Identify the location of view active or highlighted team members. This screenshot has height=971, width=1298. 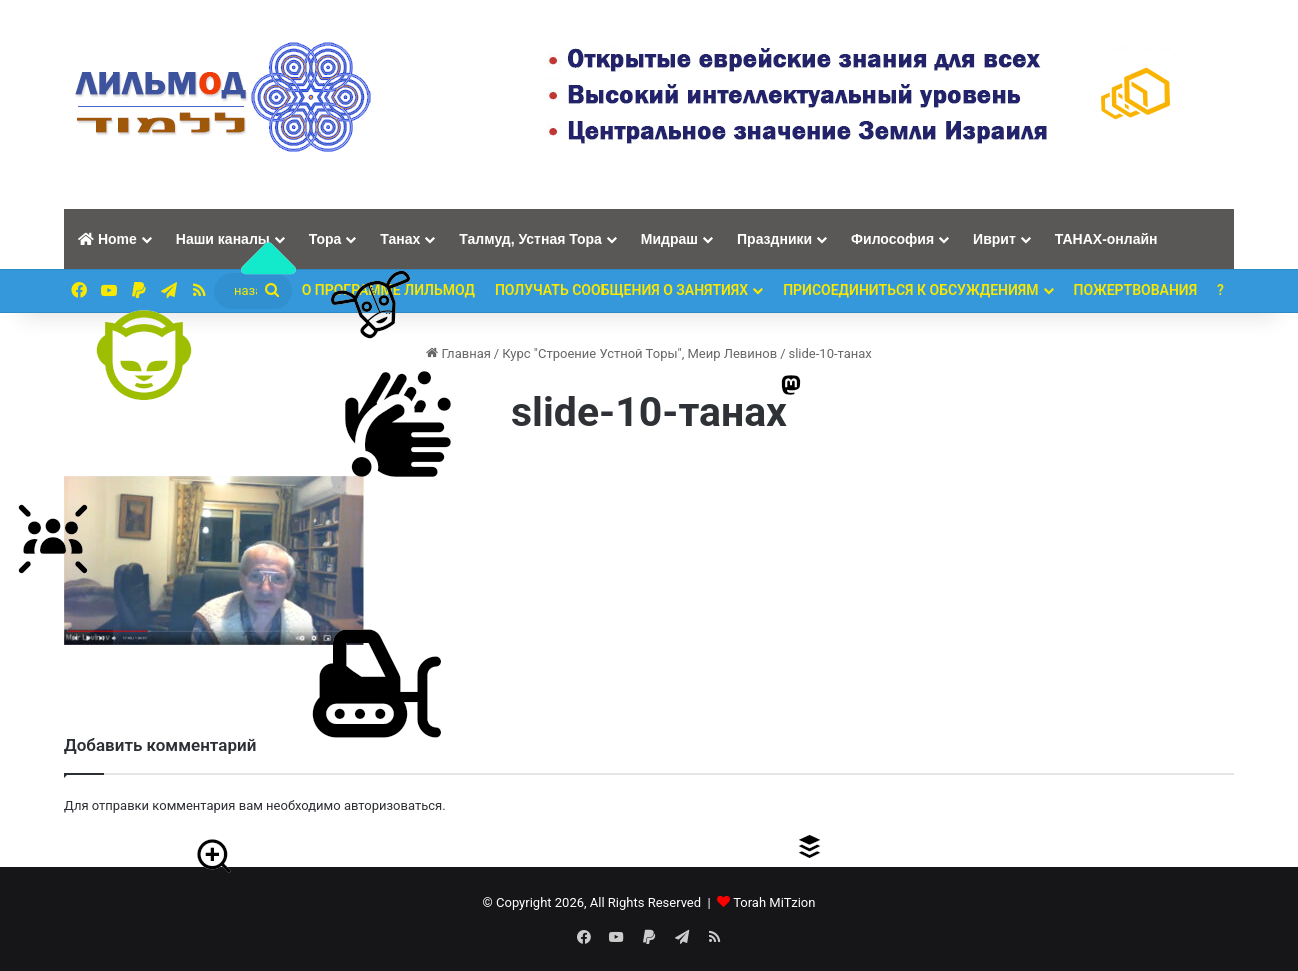
(53, 539).